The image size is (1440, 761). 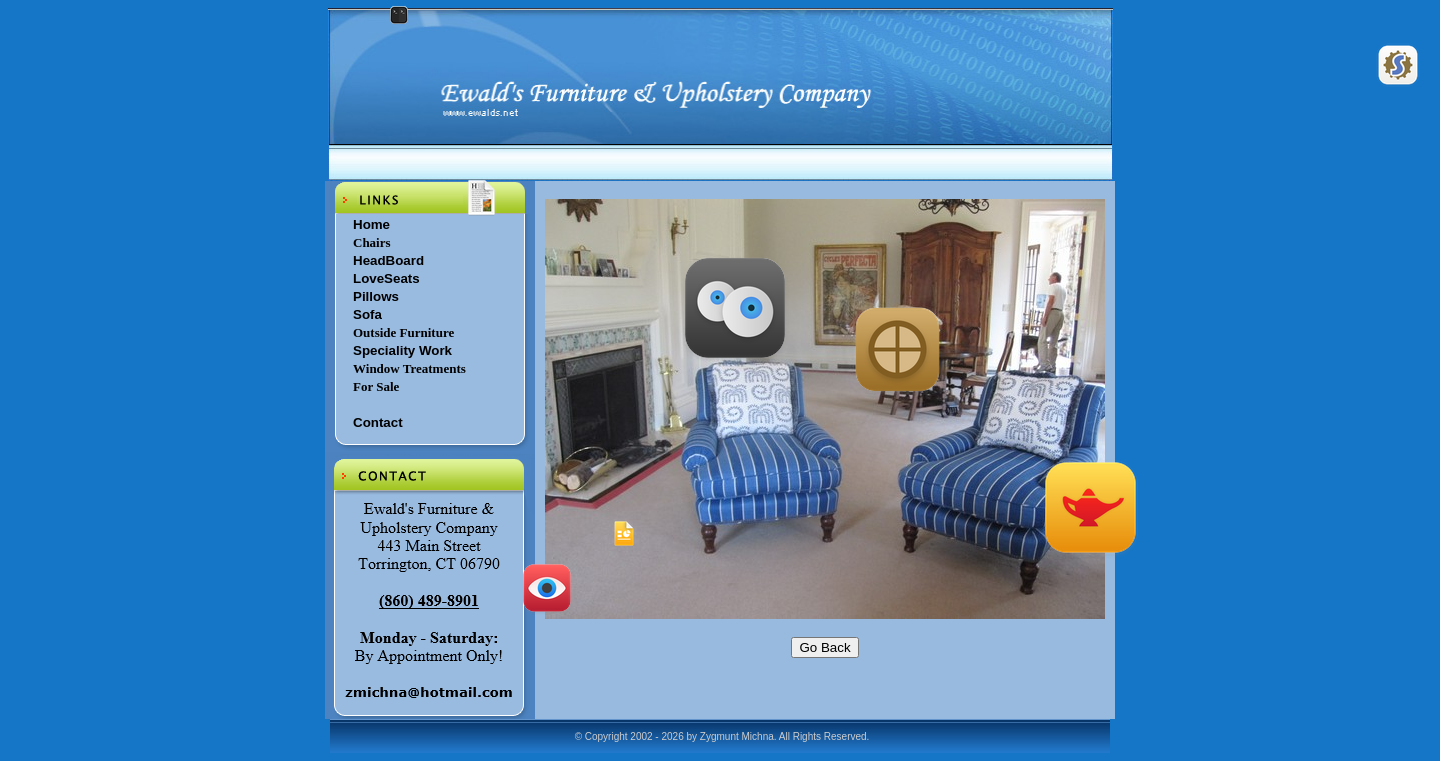 What do you see at coordinates (399, 15) in the screenshot?
I see `open terminix terminal emulator` at bounding box center [399, 15].